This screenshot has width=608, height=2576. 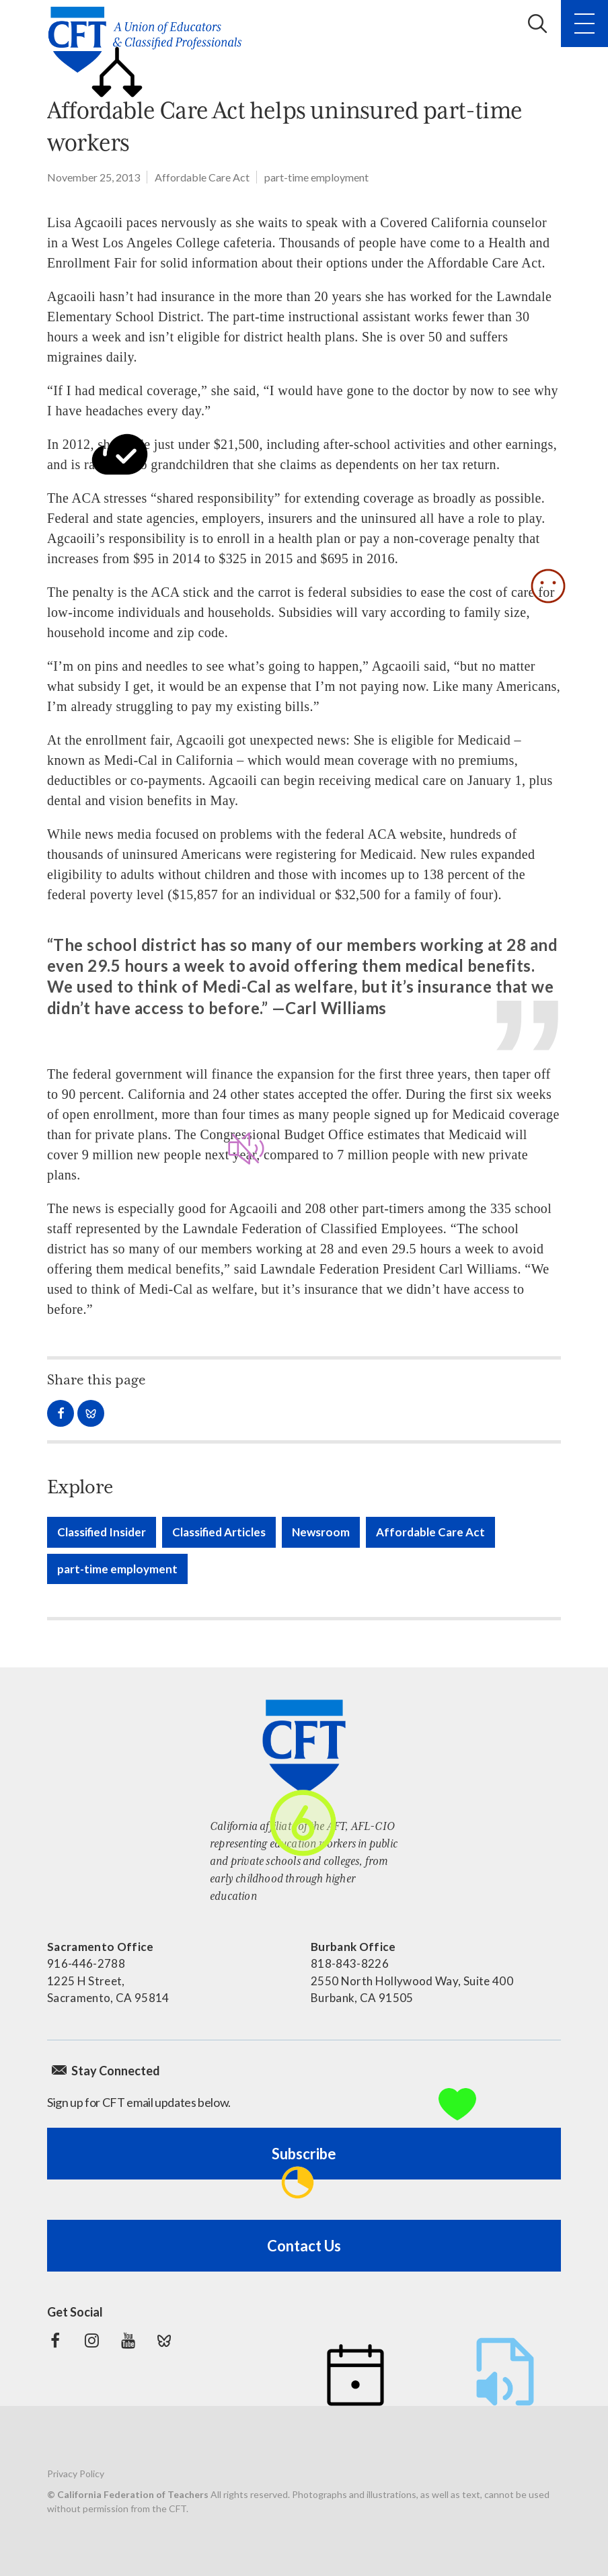 I want to click on indicates 33% progress or completion, so click(x=297, y=2182).